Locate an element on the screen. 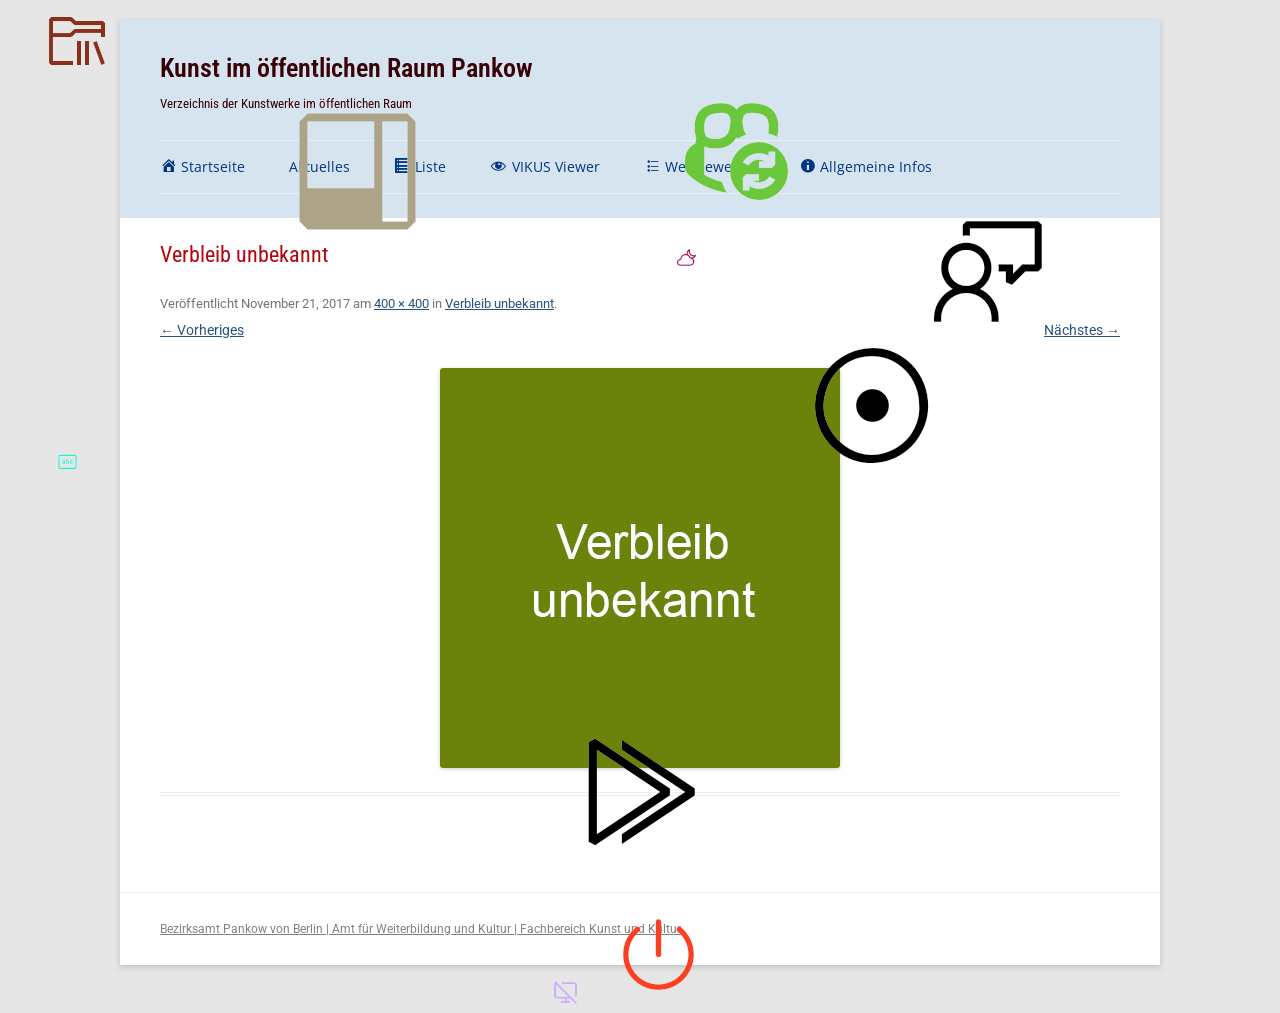  open the library folder is located at coordinates (77, 41).